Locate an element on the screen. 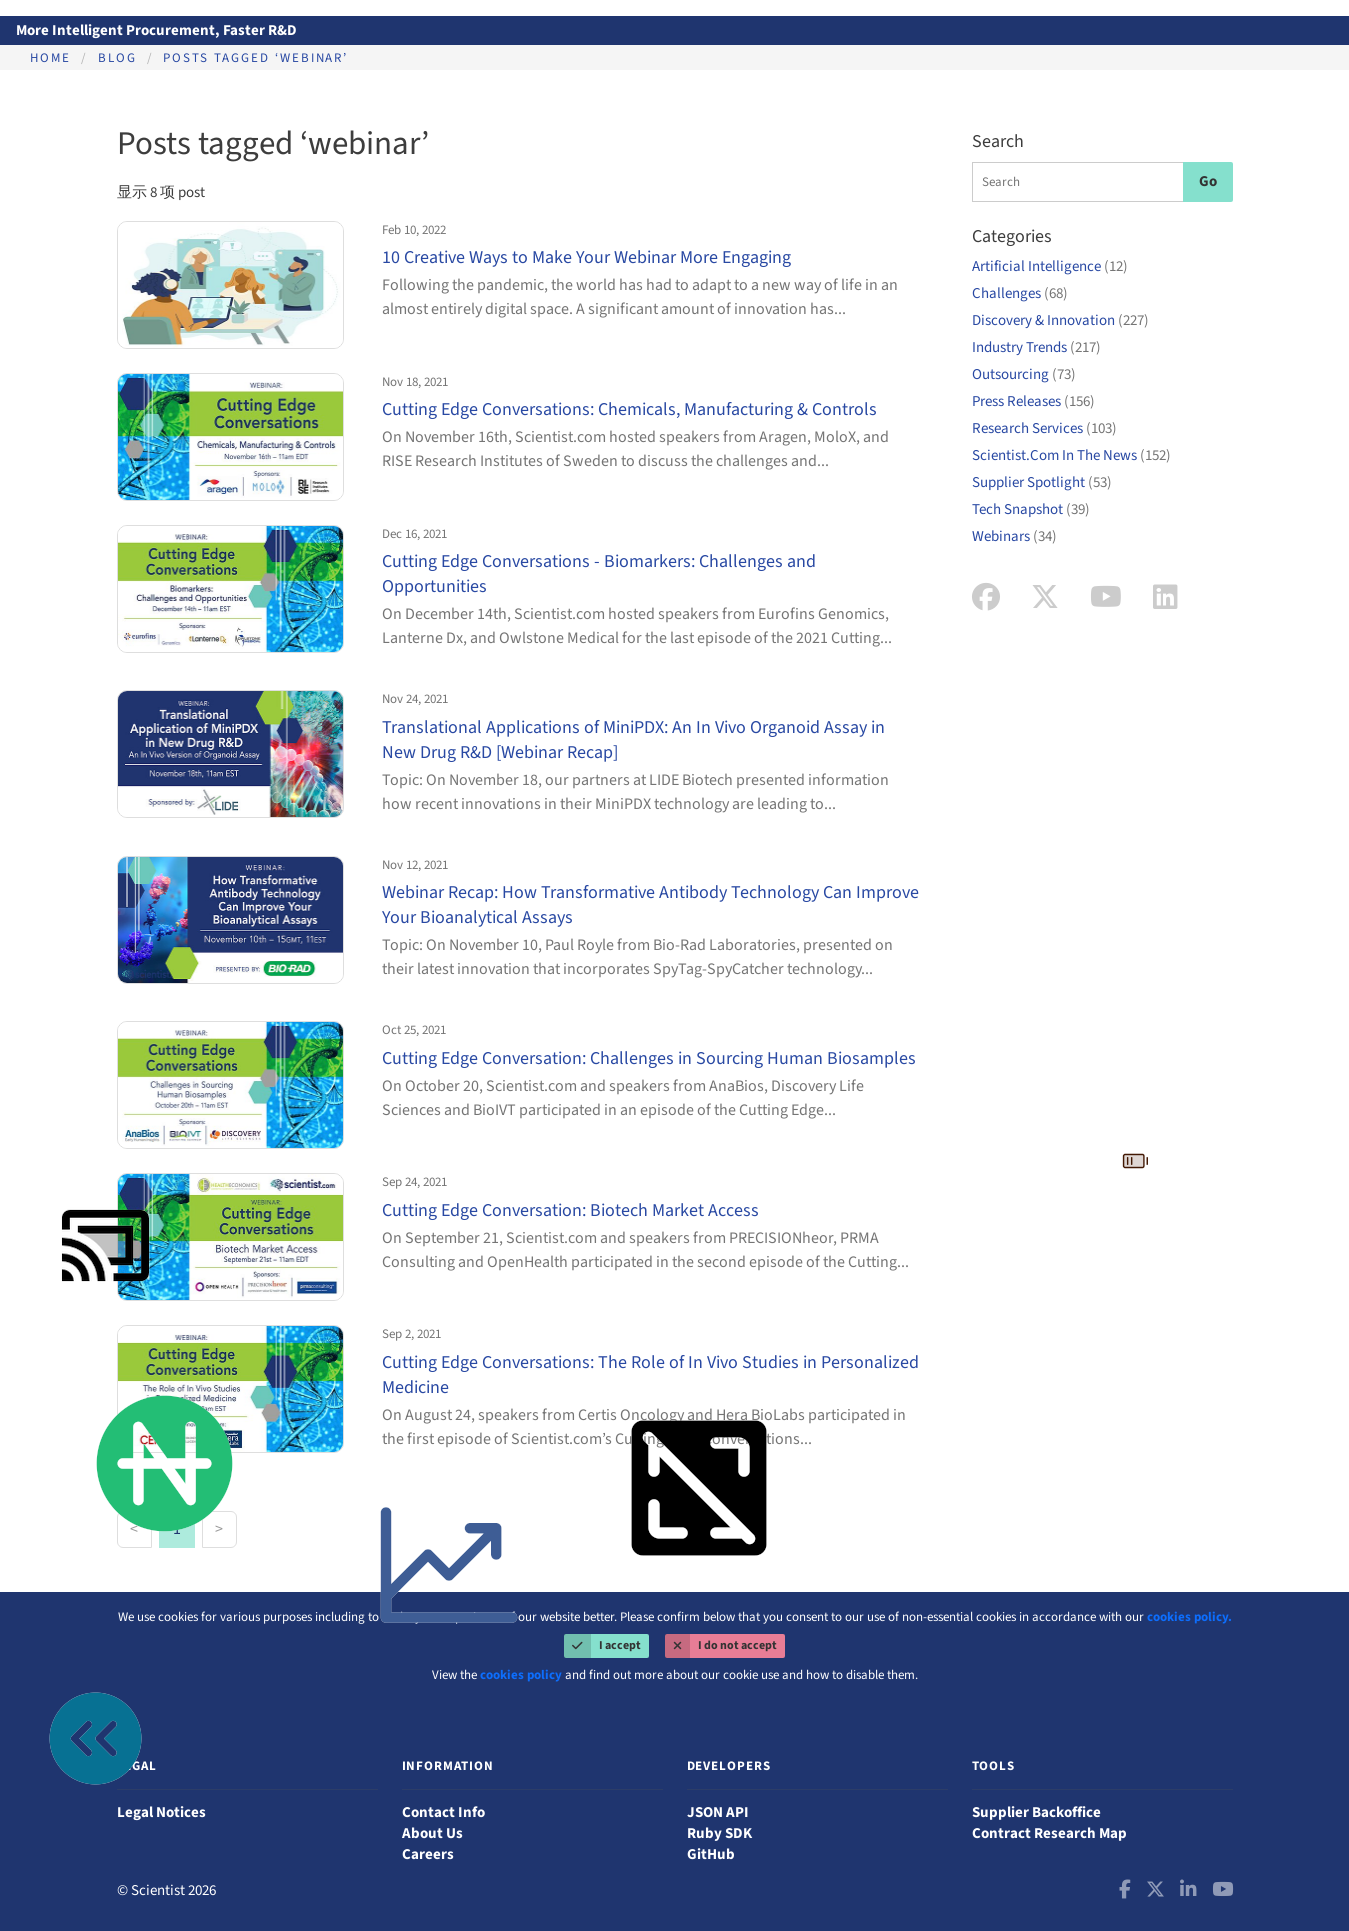 This screenshot has width=1349, height=1931. view analytics or performance trends is located at coordinates (449, 1565).